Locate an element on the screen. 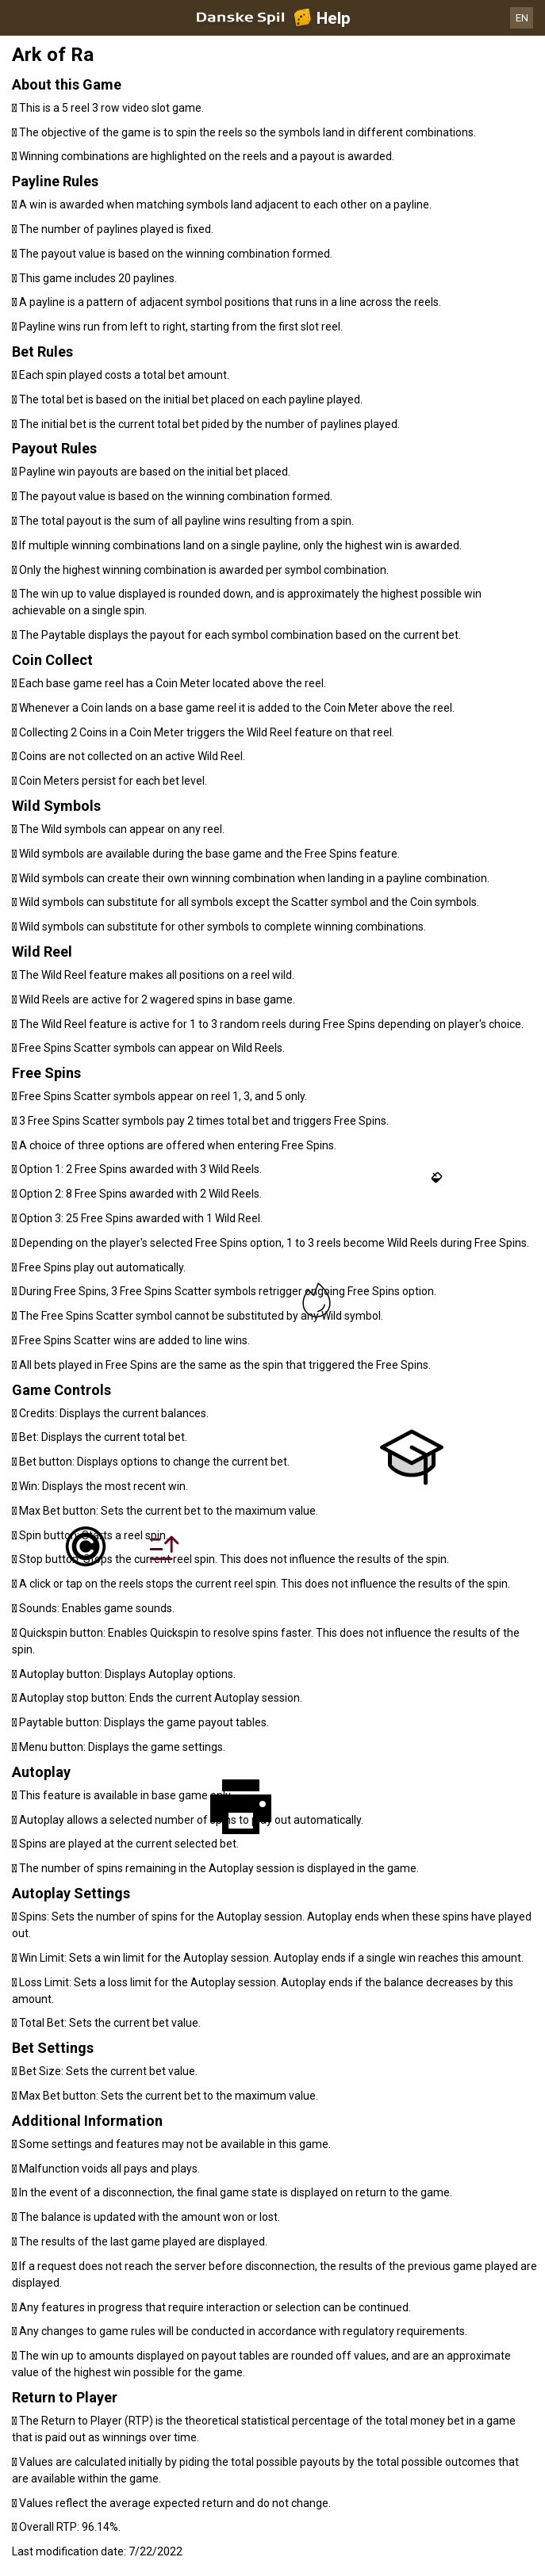 Image resolution: width=545 pixels, height=2576 pixels. access education or learning resources is located at coordinates (412, 1455).